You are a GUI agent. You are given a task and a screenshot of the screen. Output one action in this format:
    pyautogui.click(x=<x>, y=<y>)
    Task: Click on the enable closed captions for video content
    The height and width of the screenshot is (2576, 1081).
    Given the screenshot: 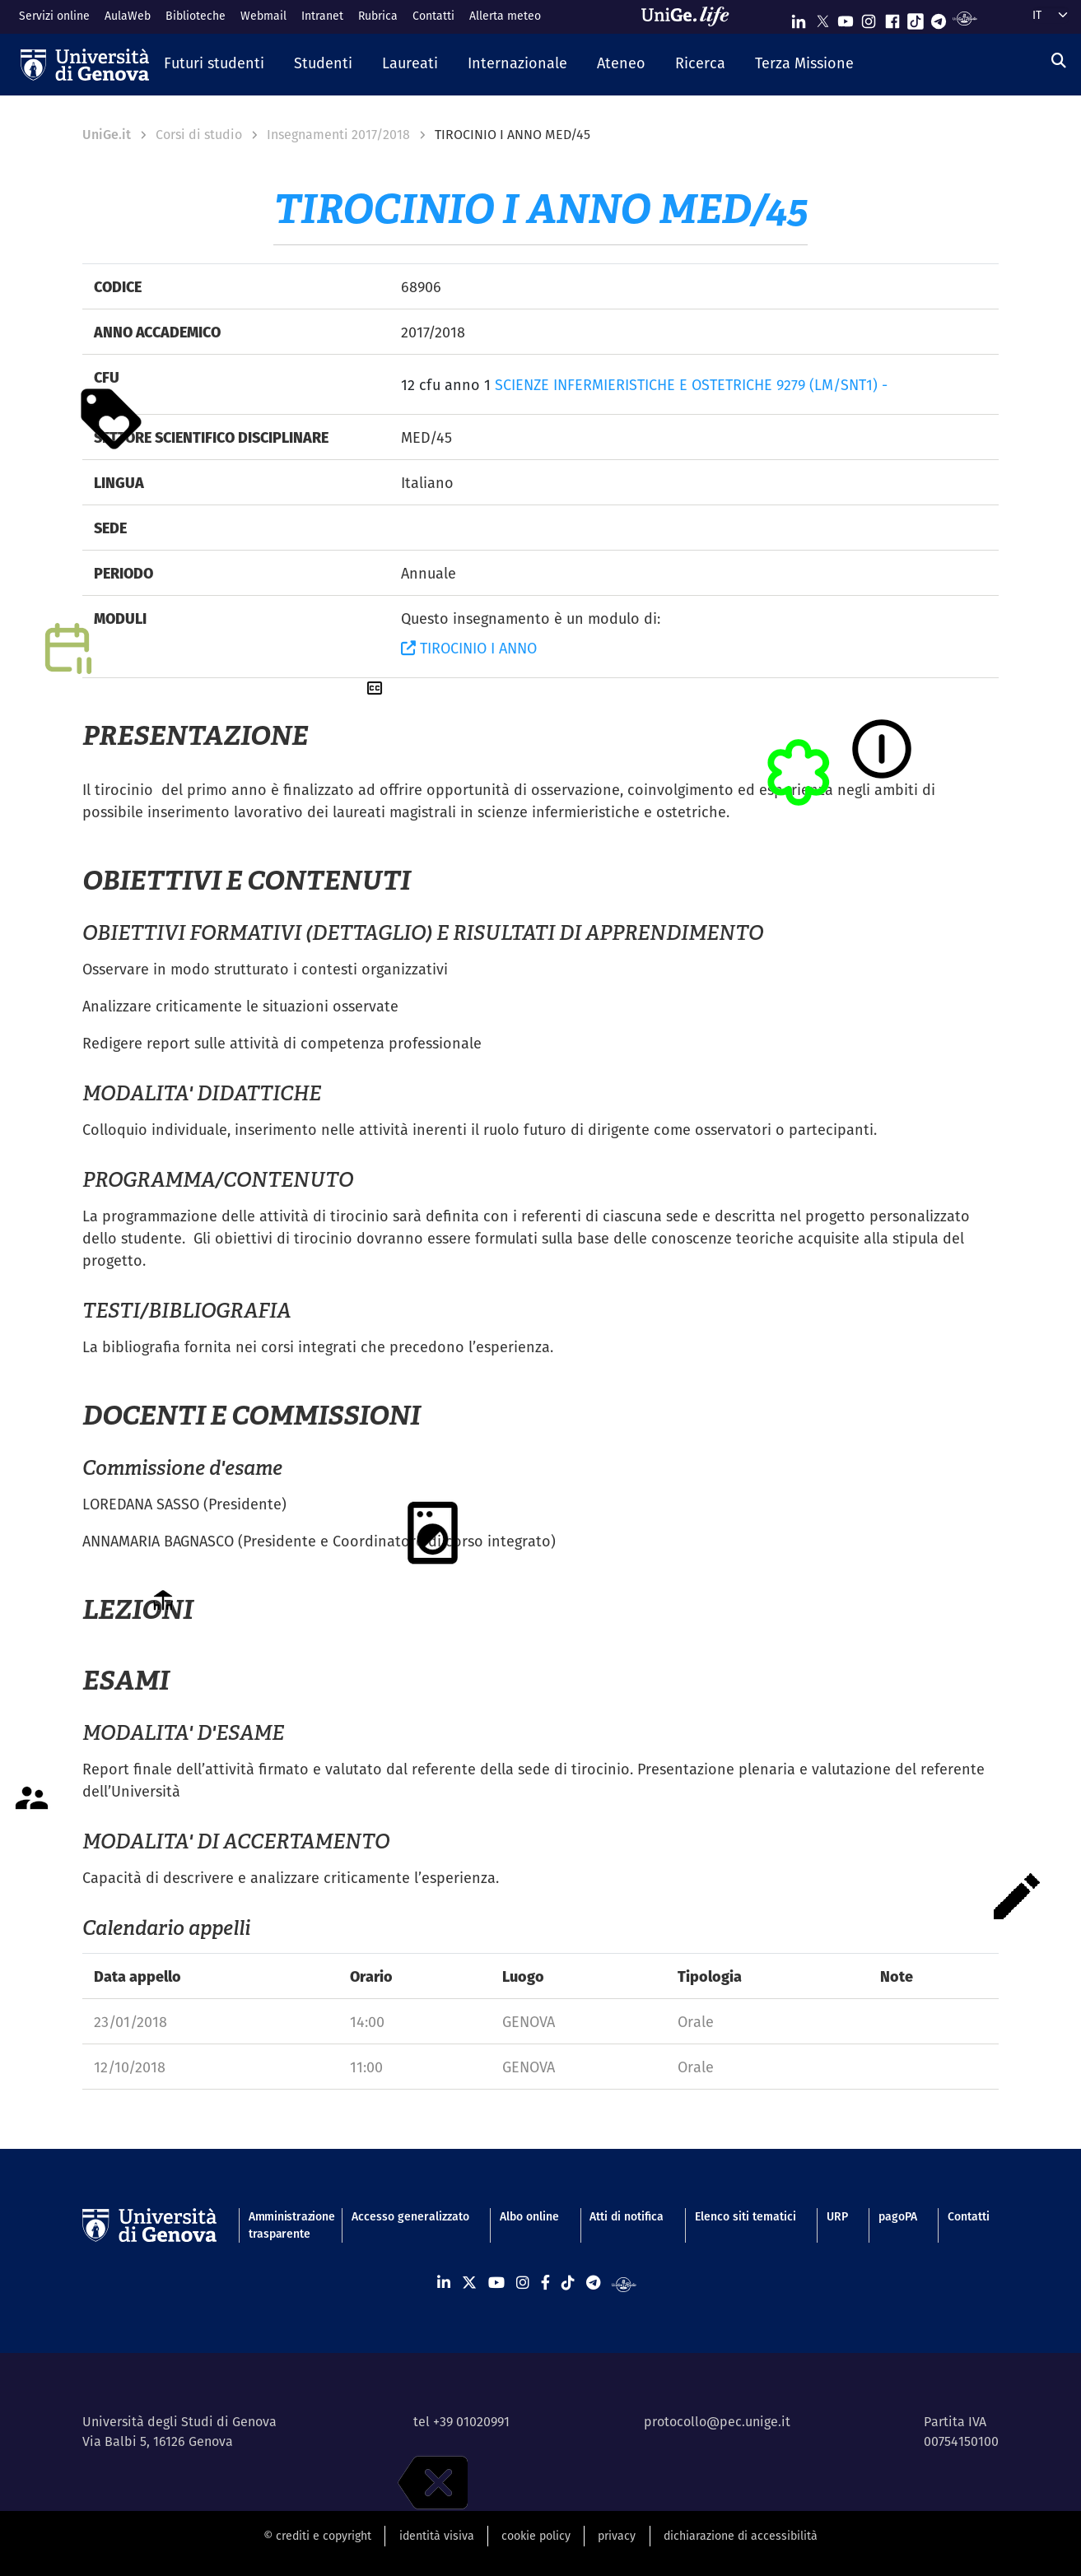 What is the action you would take?
    pyautogui.click(x=375, y=688)
    